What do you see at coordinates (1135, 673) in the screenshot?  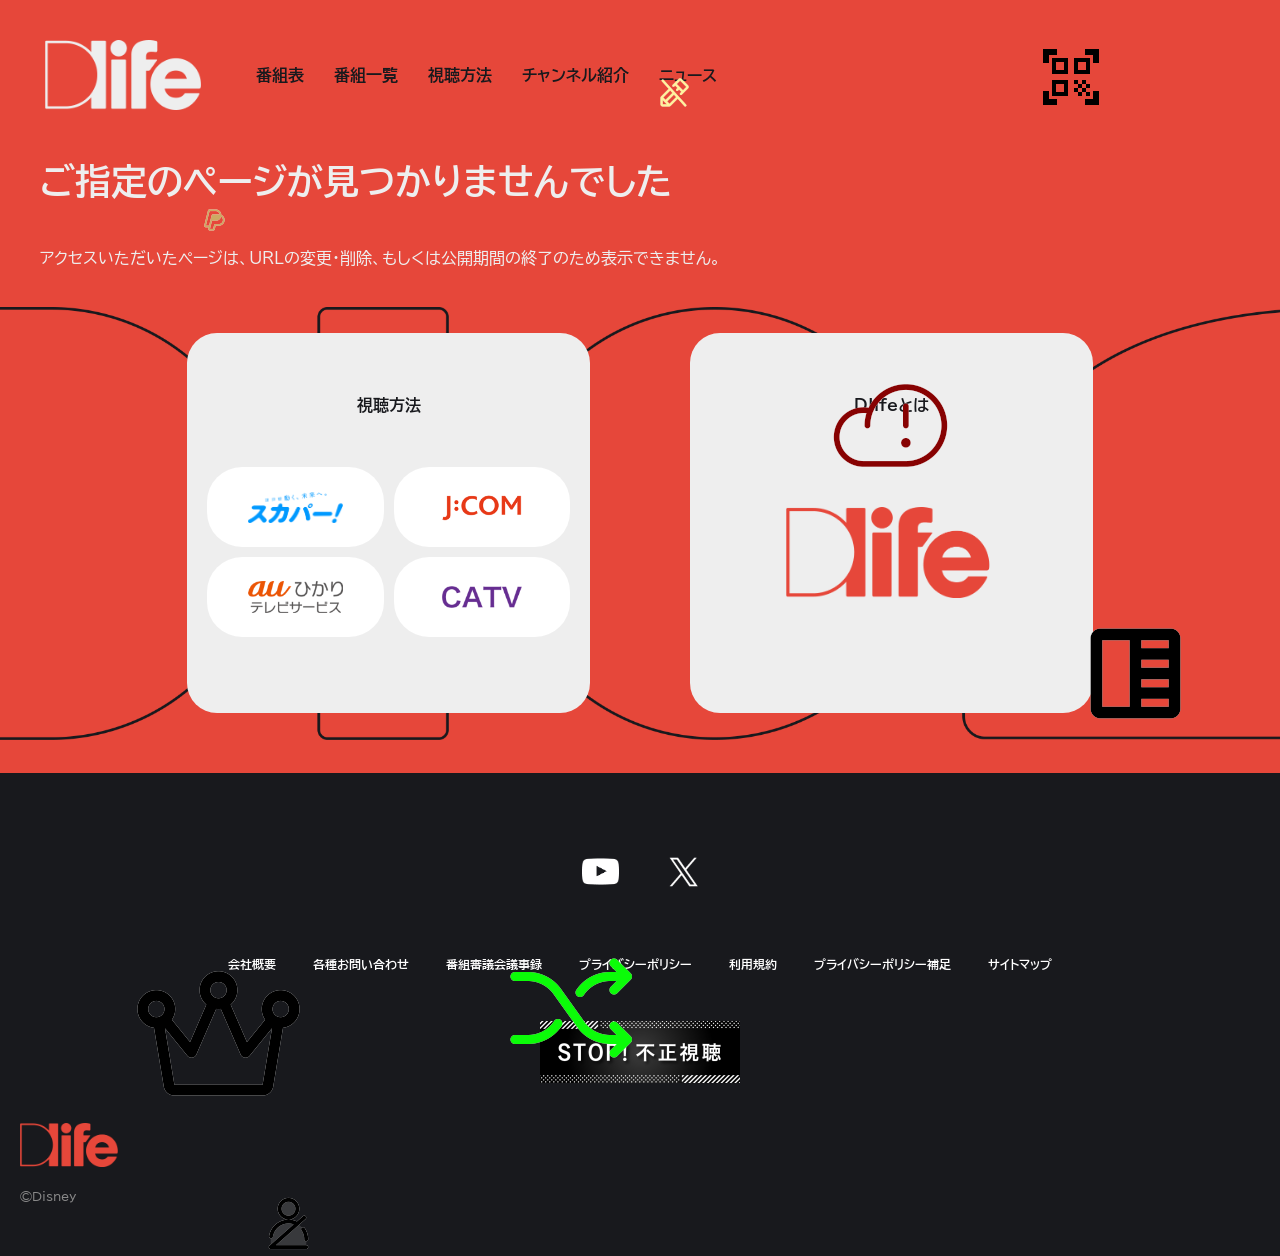 I see `toggle between split-screen or half-view mode` at bounding box center [1135, 673].